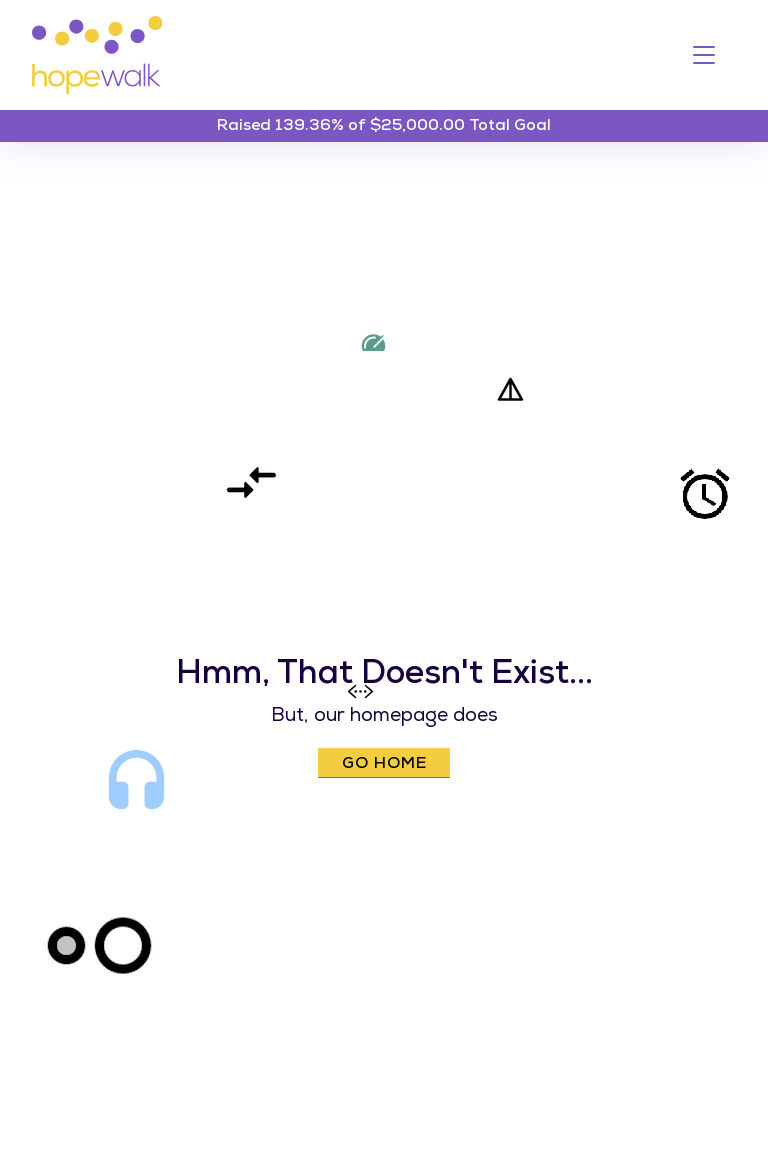 This screenshot has width=768, height=1150. I want to click on access audio or music player, so click(136, 781).